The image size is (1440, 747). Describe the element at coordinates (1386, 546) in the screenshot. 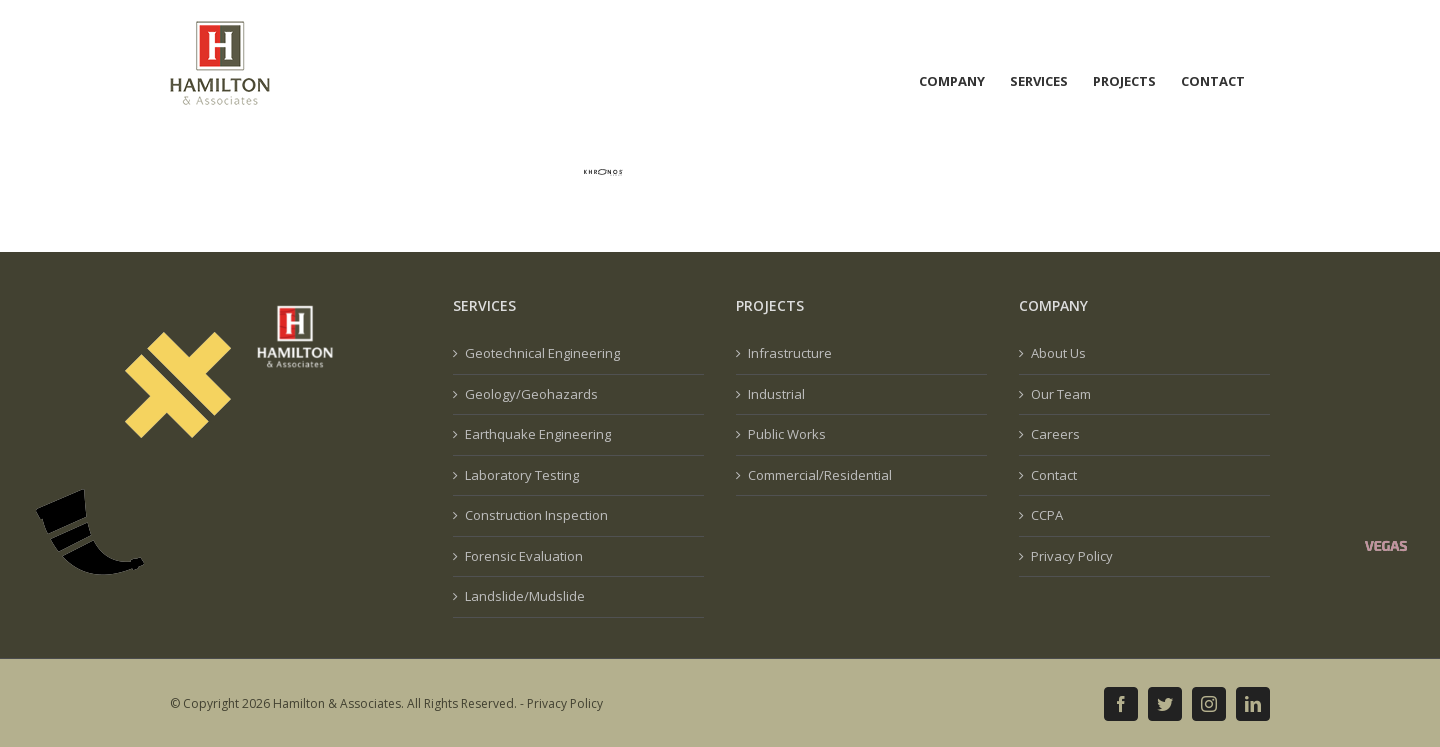

I see `vegas creative software brand logo` at that location.